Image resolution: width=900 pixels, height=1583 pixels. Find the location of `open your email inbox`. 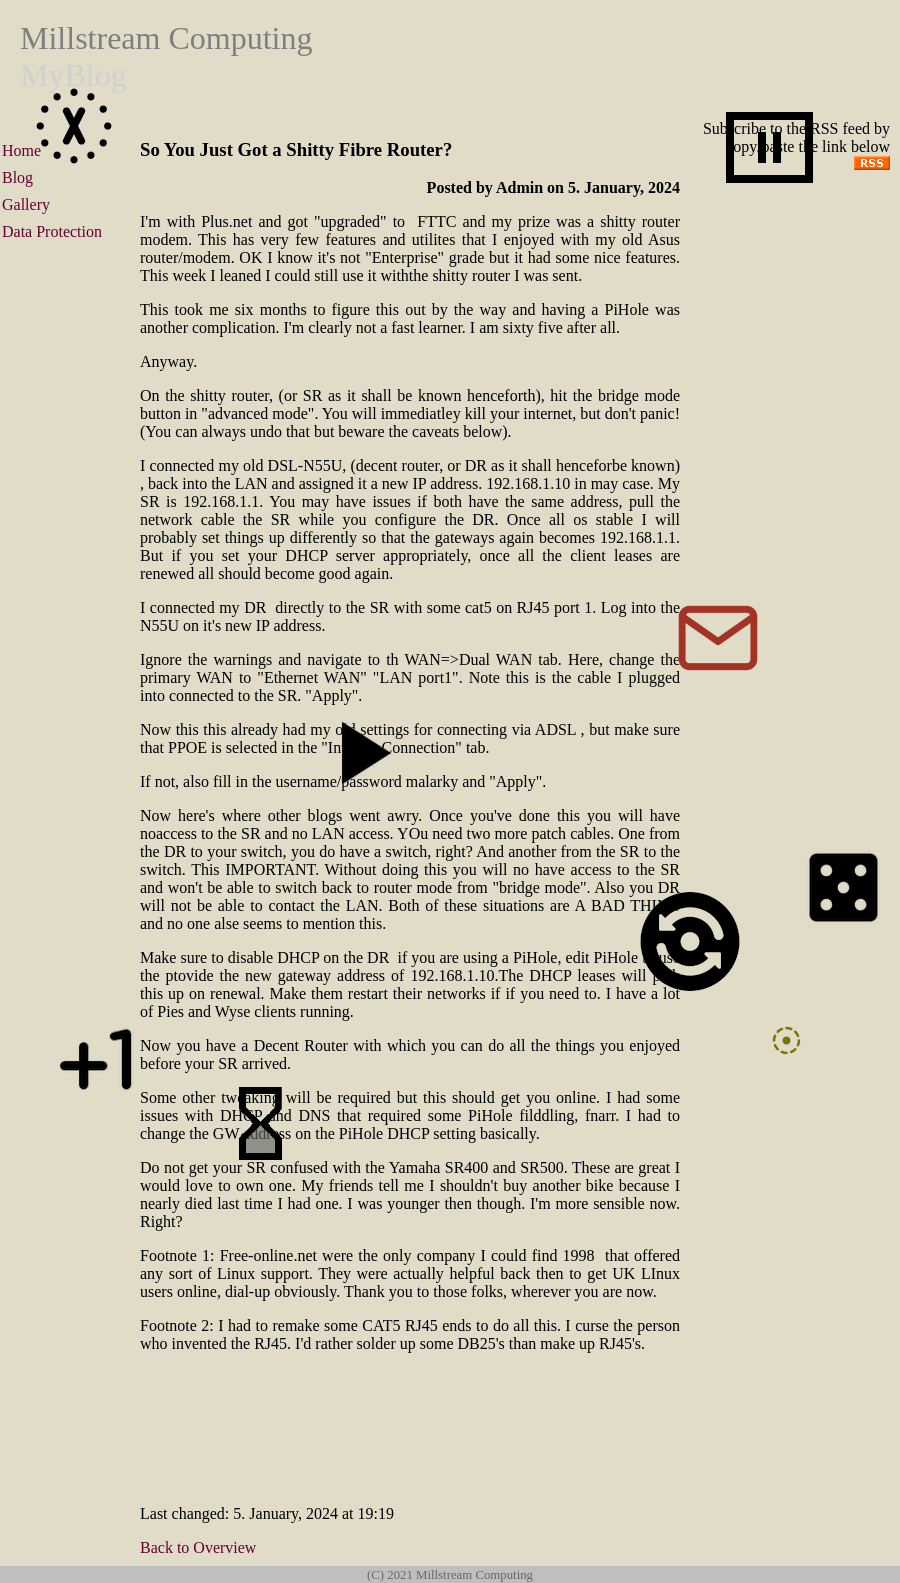

open your email inbox is located at coordinates (718, 638).